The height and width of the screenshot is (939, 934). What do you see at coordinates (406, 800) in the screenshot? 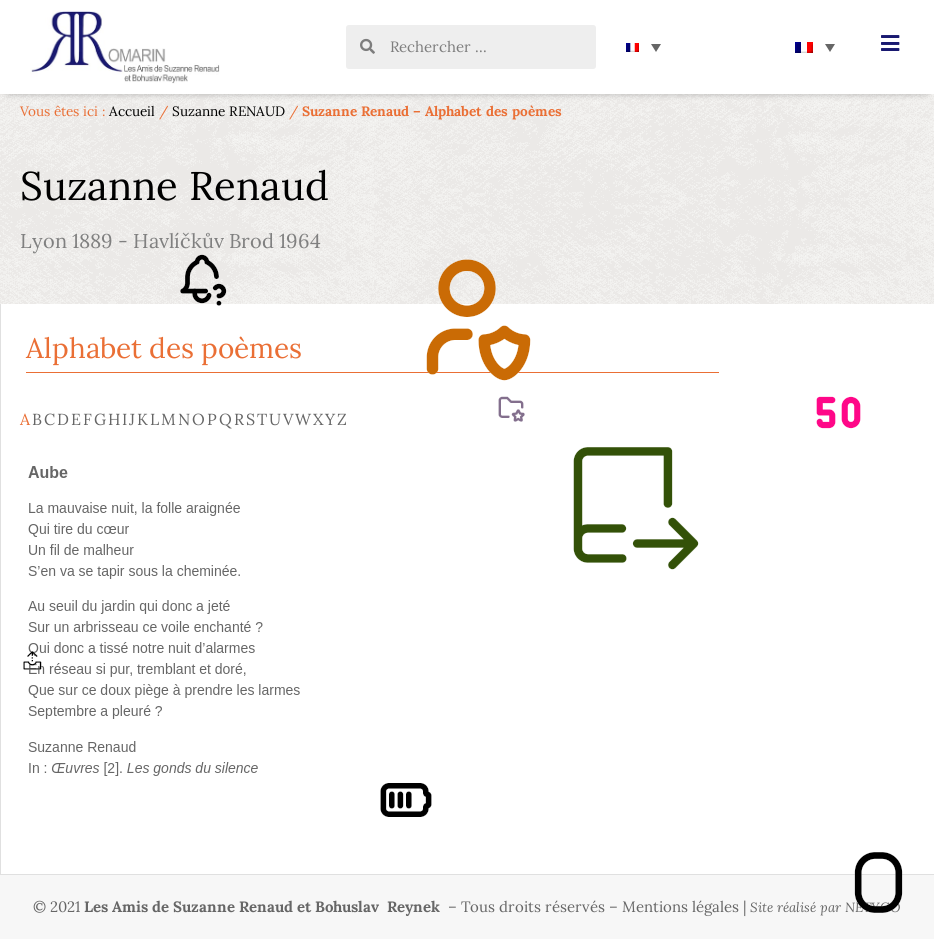
I see `indicates battery at 75% charge` at bounding box center [406, 800].